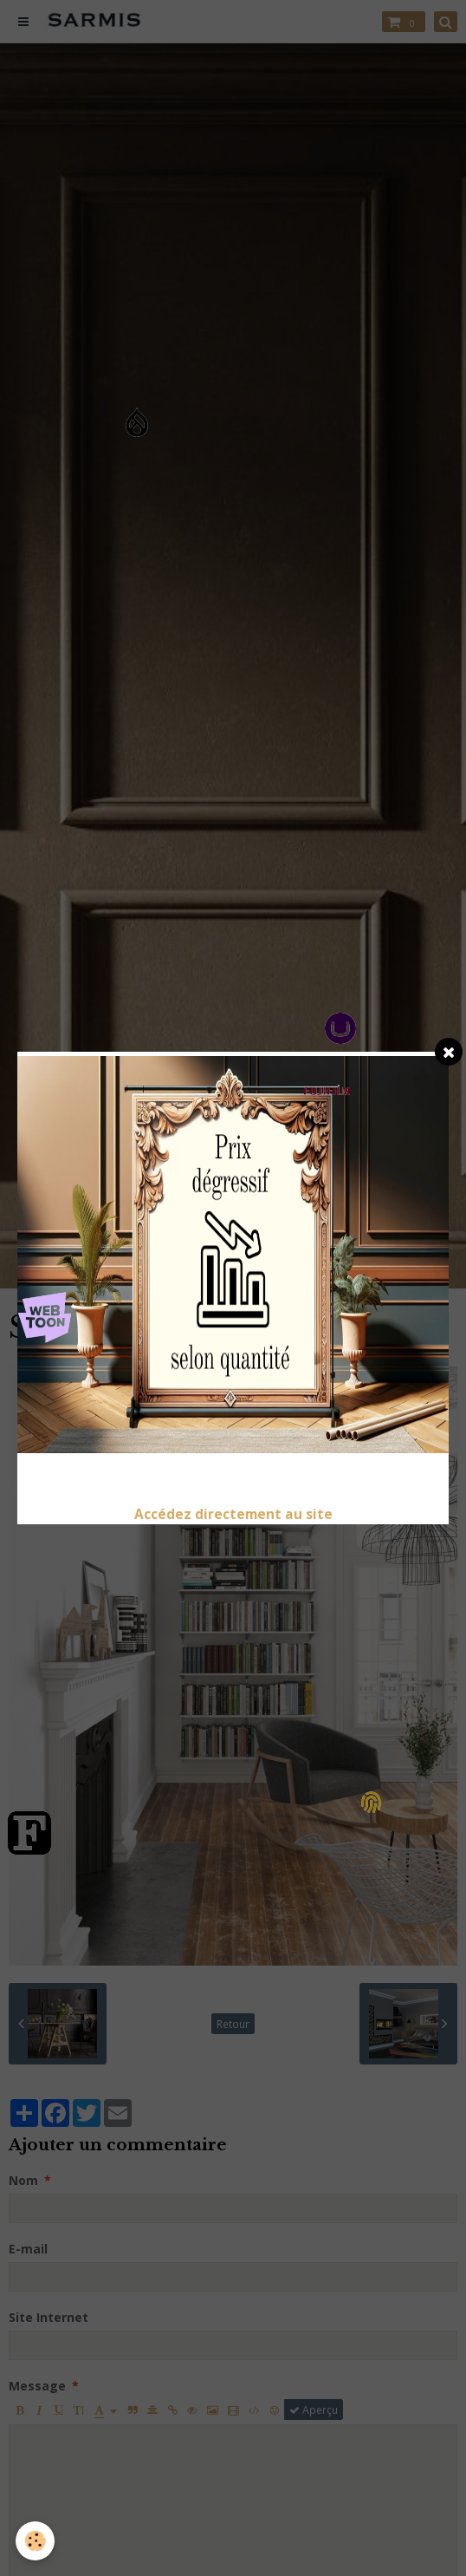 The width and height of the screenshot is (466, 2576). What do you see at coordinates (137, 422) in the screenshot?
I see `drupal content management system logo` at bounding box center [137, 422].